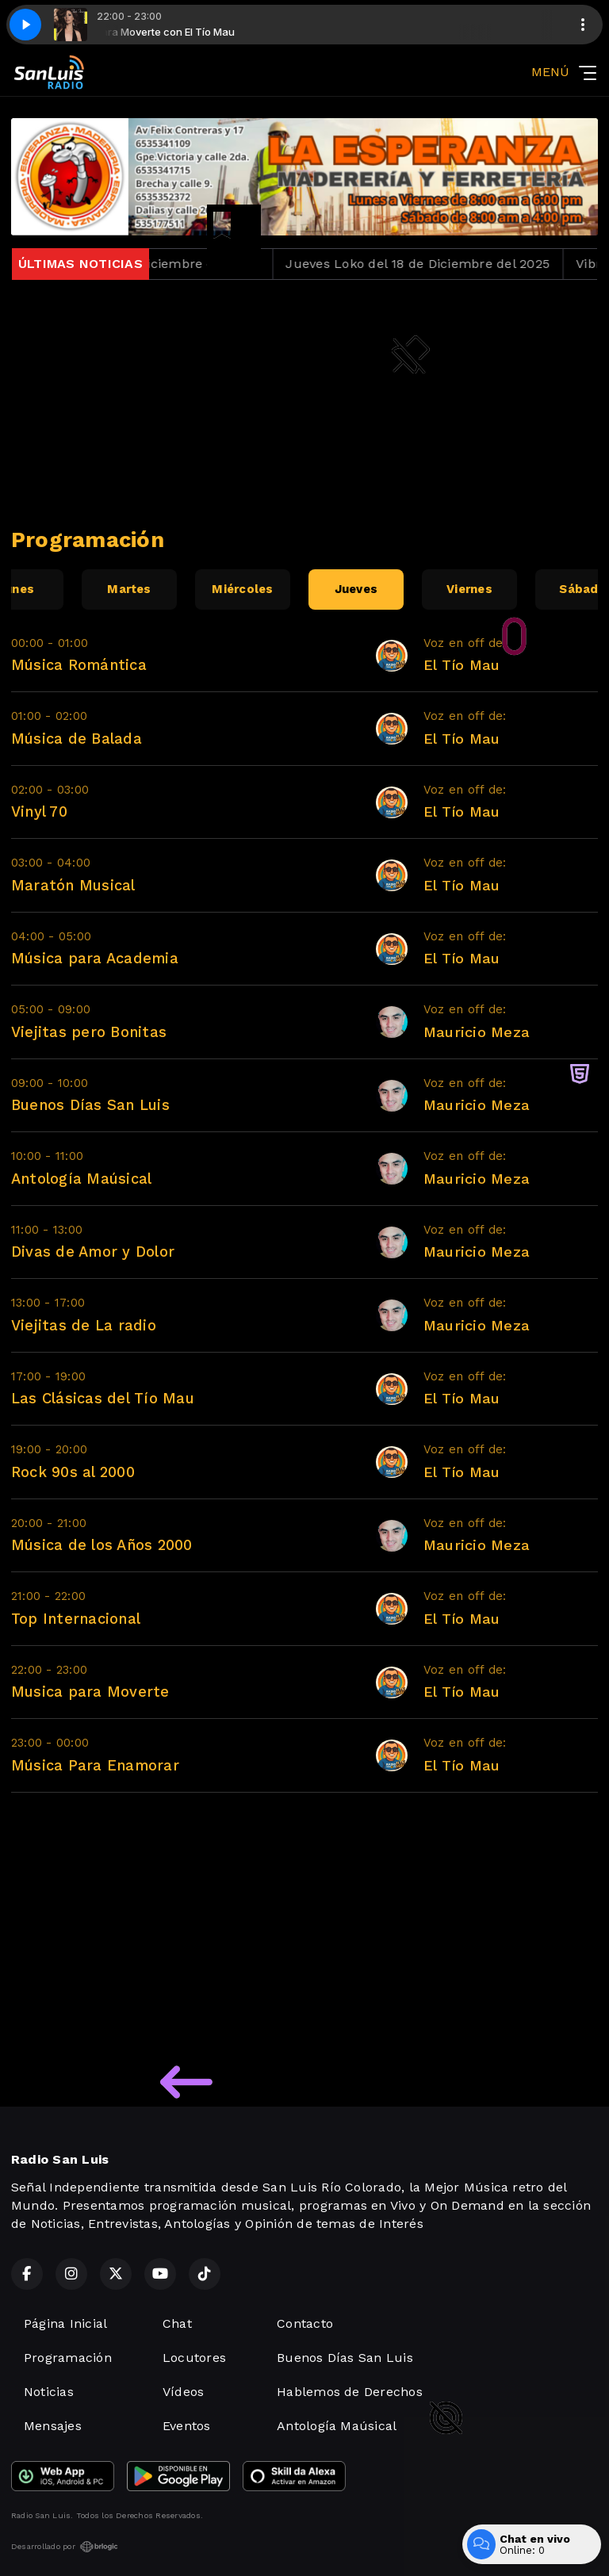  Describe the element at coordinates (514, 636) in the screenshot. I see `set exposure compensation to zero` at that location.